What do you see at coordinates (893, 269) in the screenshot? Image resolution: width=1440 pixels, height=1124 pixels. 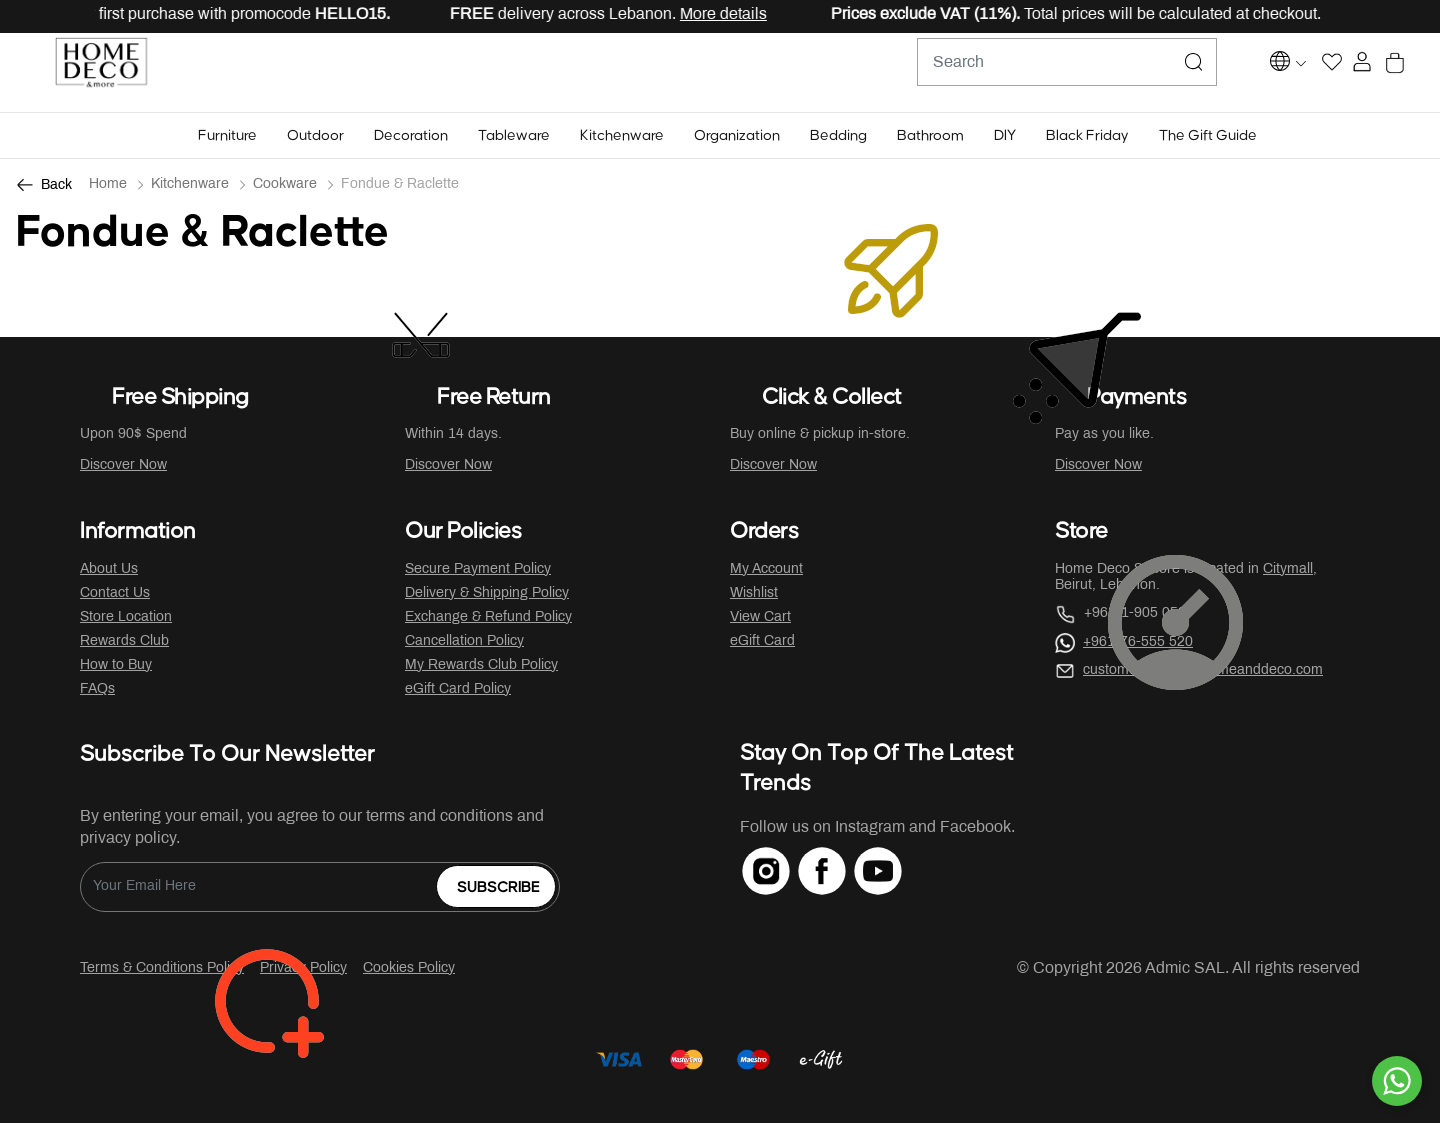 I see `launch or deploy a project` at bounding box center [893, 269].